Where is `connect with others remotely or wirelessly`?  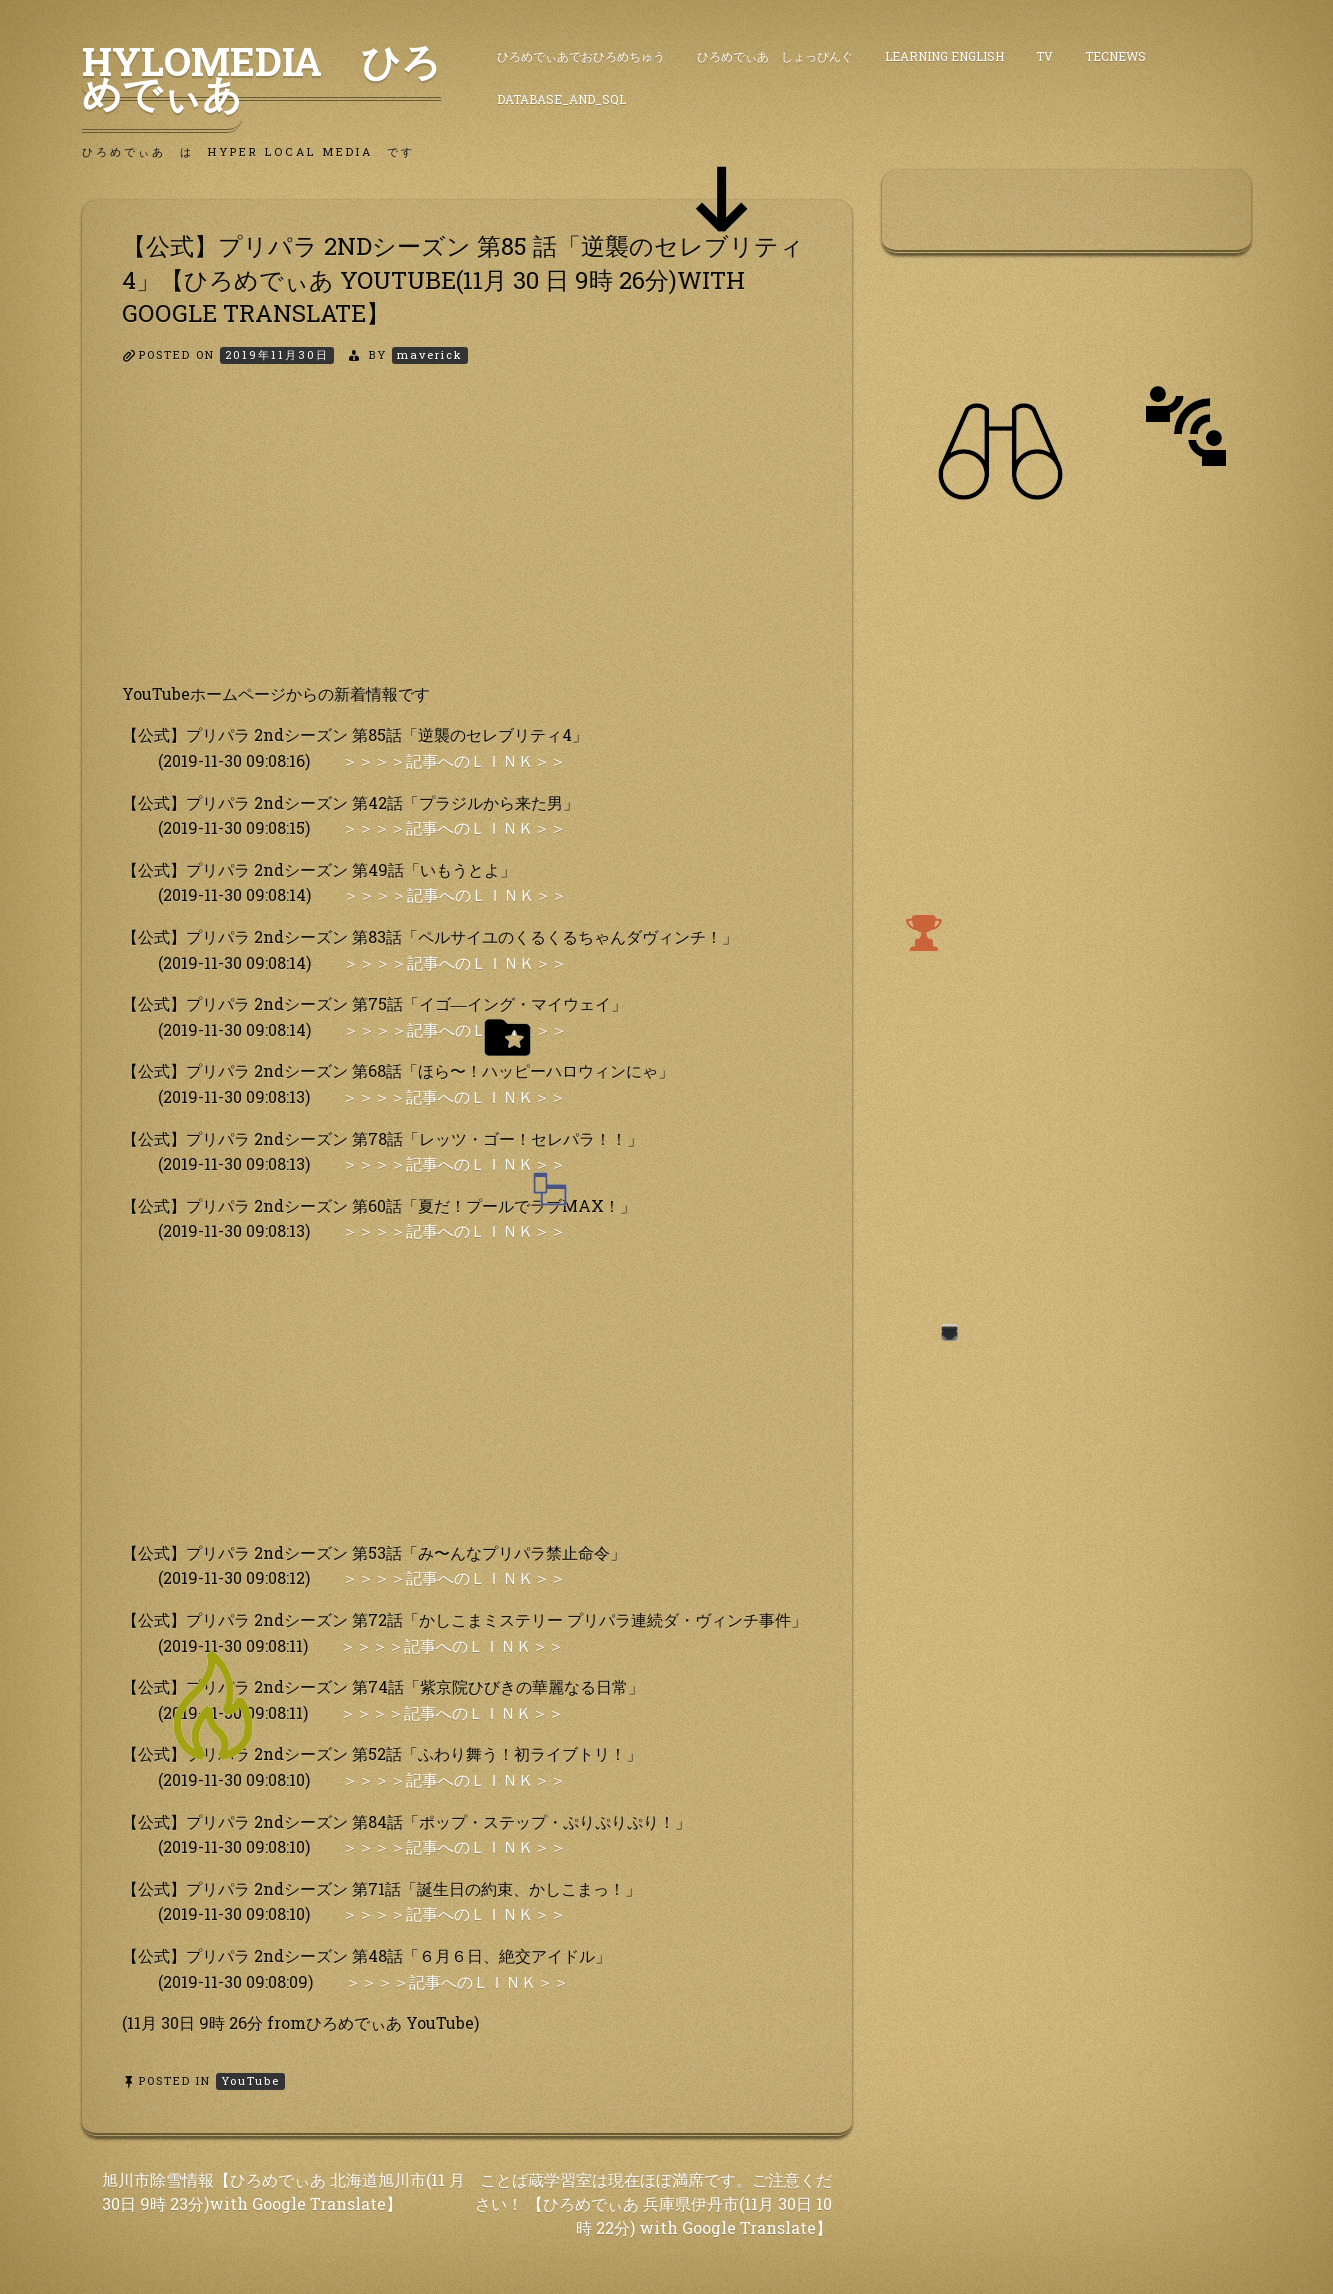 connect with others remotely or wirelessly is located at coordinates (1186, 426).